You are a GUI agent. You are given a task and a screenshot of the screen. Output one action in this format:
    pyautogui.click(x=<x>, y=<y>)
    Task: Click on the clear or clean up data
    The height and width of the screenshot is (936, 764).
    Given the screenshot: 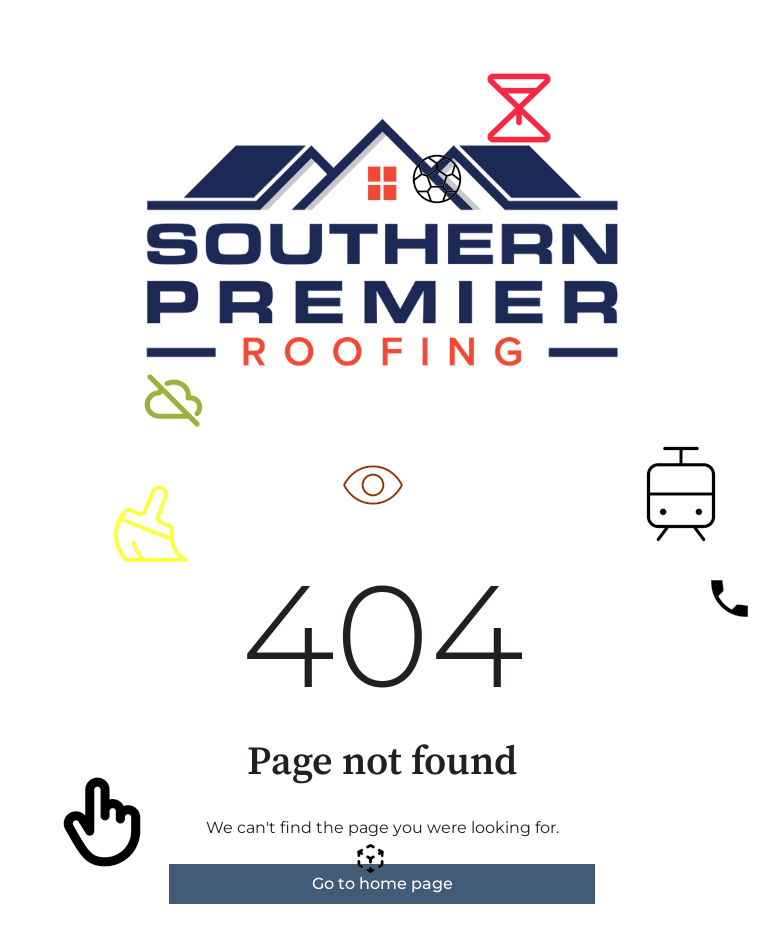 What is the action you would take?
    pyautogui.click(x=149, y=526)
    